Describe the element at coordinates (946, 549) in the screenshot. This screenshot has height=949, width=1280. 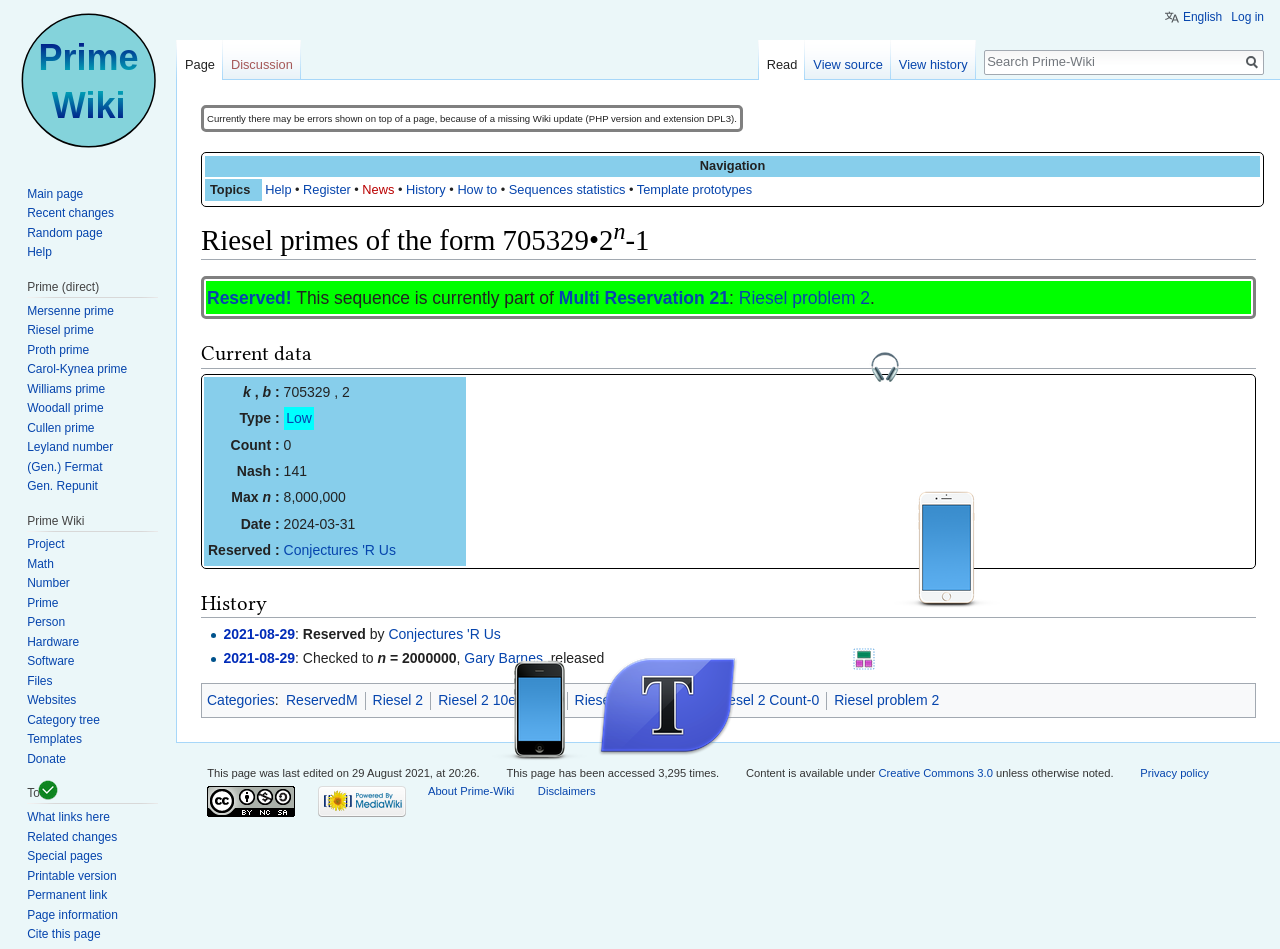
I see `iPhone 7 device icon for system identification` at that location.